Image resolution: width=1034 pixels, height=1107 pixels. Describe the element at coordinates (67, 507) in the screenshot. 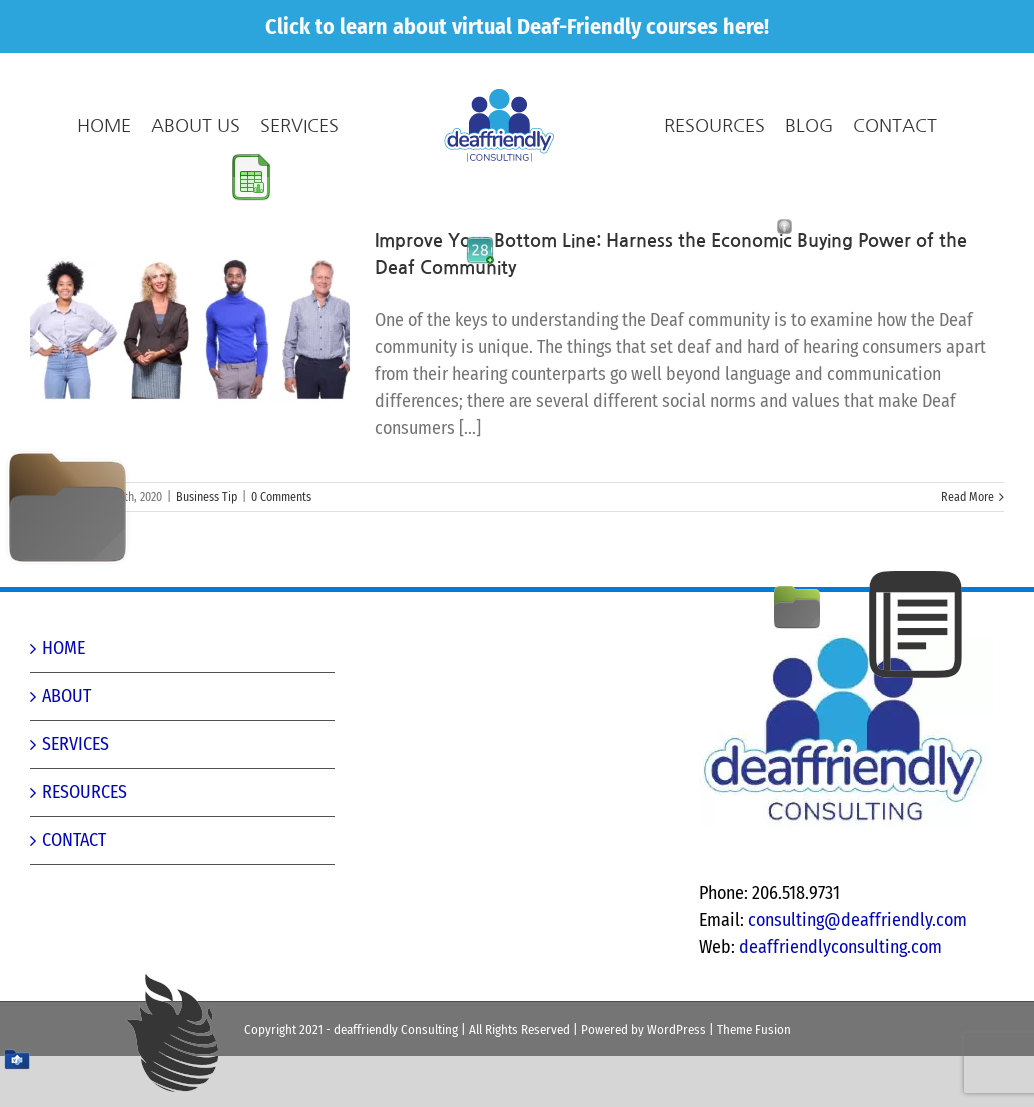

I see `access an open folder's contents` at that location.